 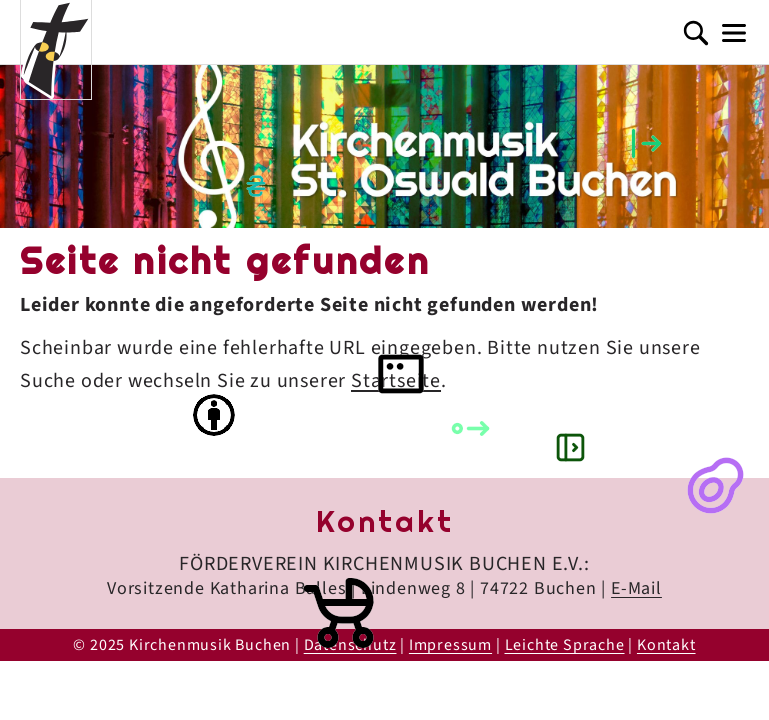 What do you see at coordinates (570, 447) in the screenshot?
I see `expand the left sidebar` at bounding box center [570, 447].